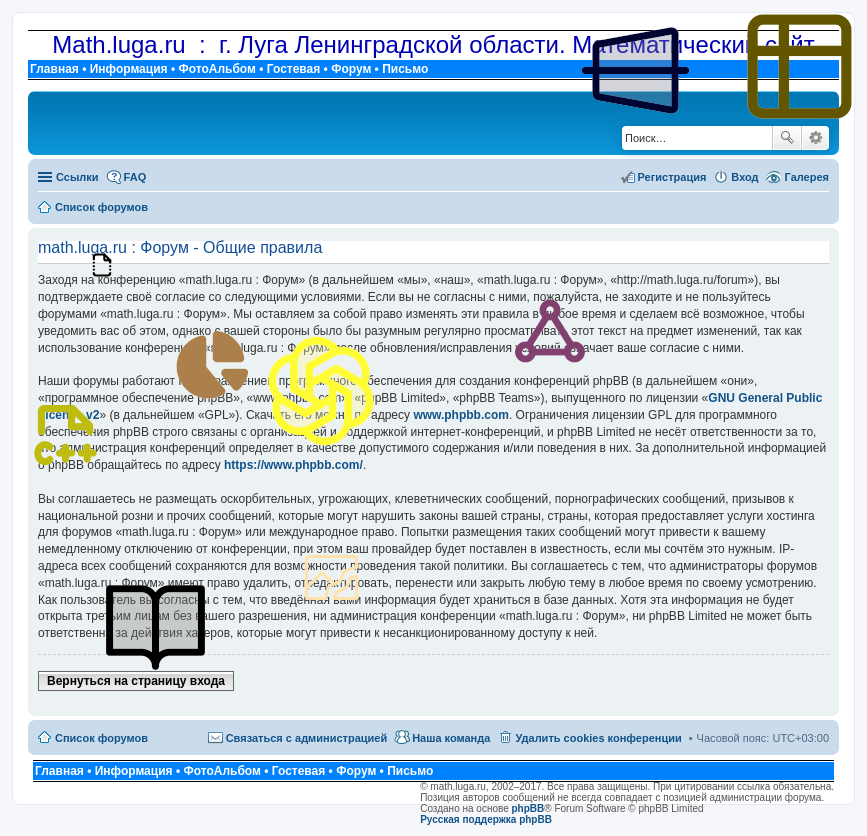 The height and width of the screenshot is (836, 867). Describe the element at coordinates (635, 70) in the screenshot. I see `adjust perspective or viewing angle` at that location.